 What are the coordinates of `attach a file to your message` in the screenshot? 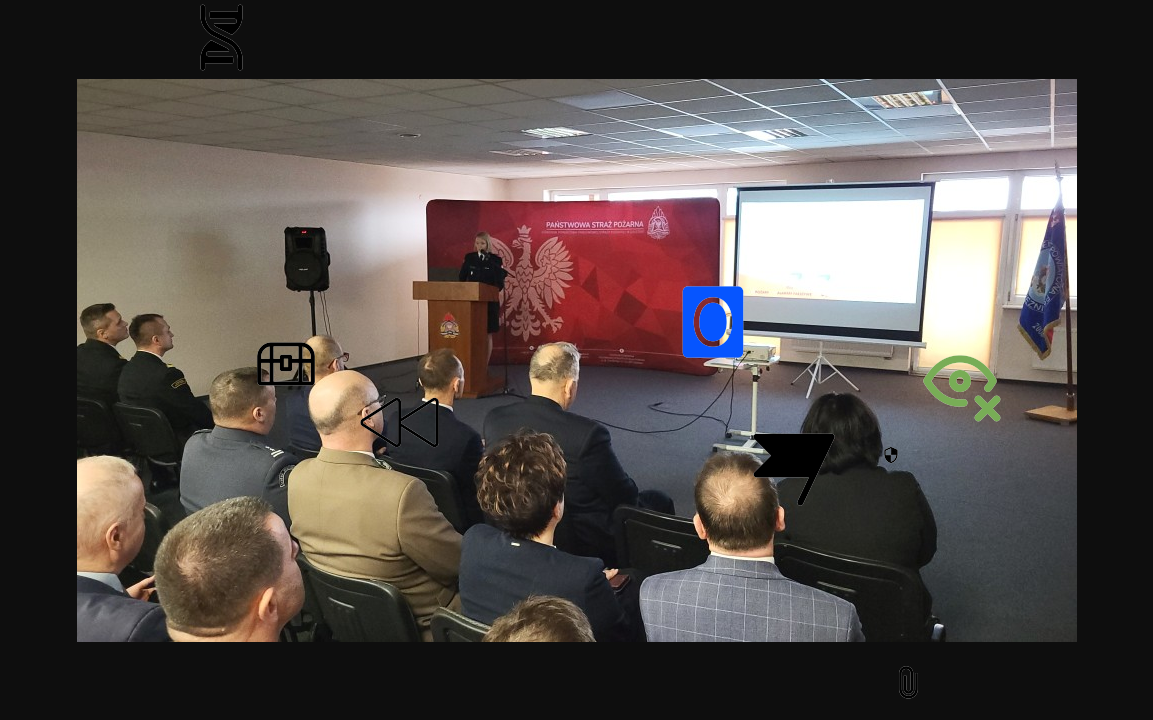 It's located at (908, 682).